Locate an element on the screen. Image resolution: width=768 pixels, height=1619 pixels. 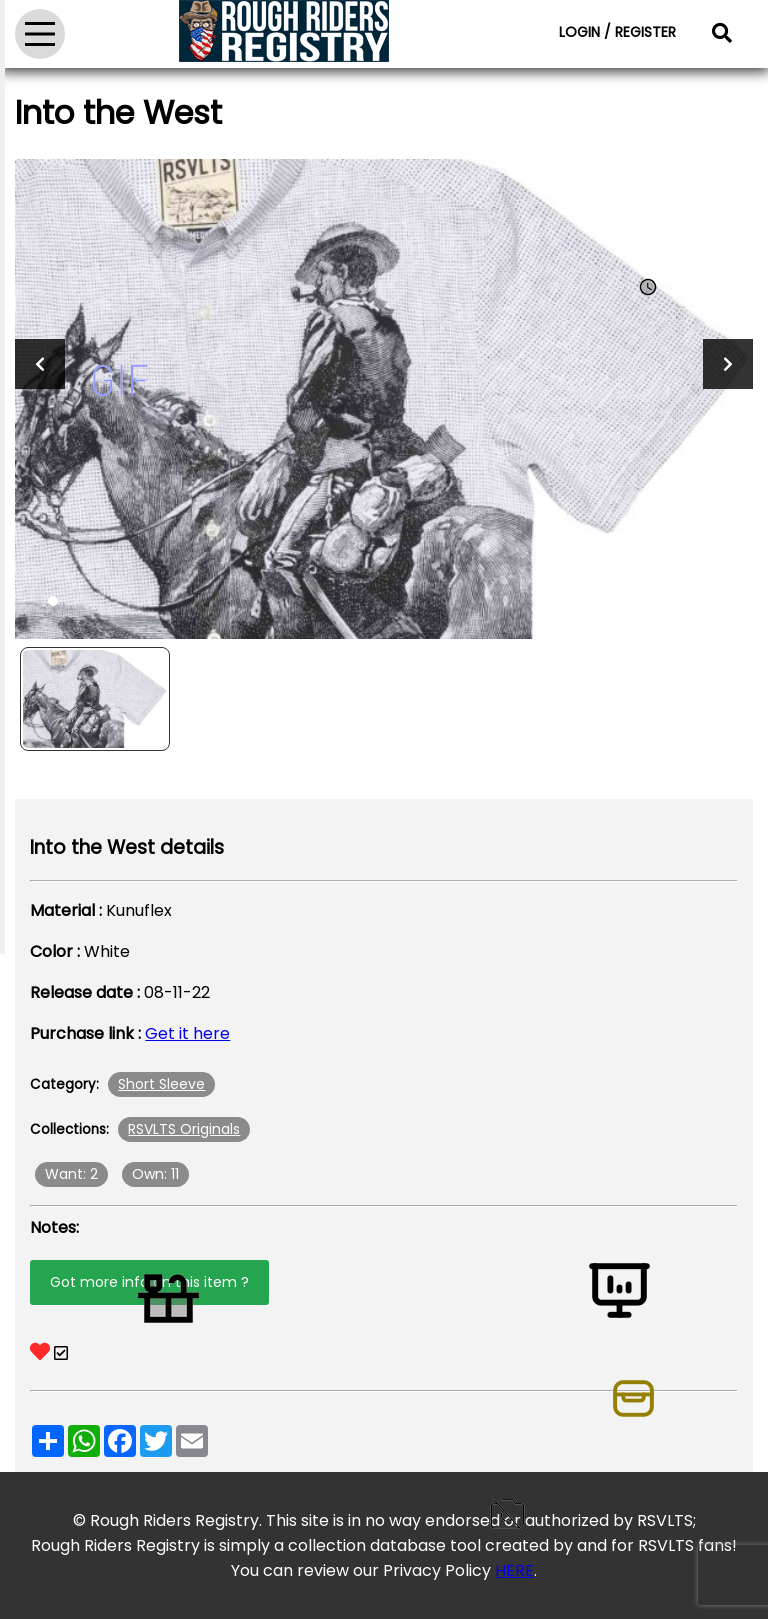
browse kitchen countertop options is located at coordinates (168, 1298).